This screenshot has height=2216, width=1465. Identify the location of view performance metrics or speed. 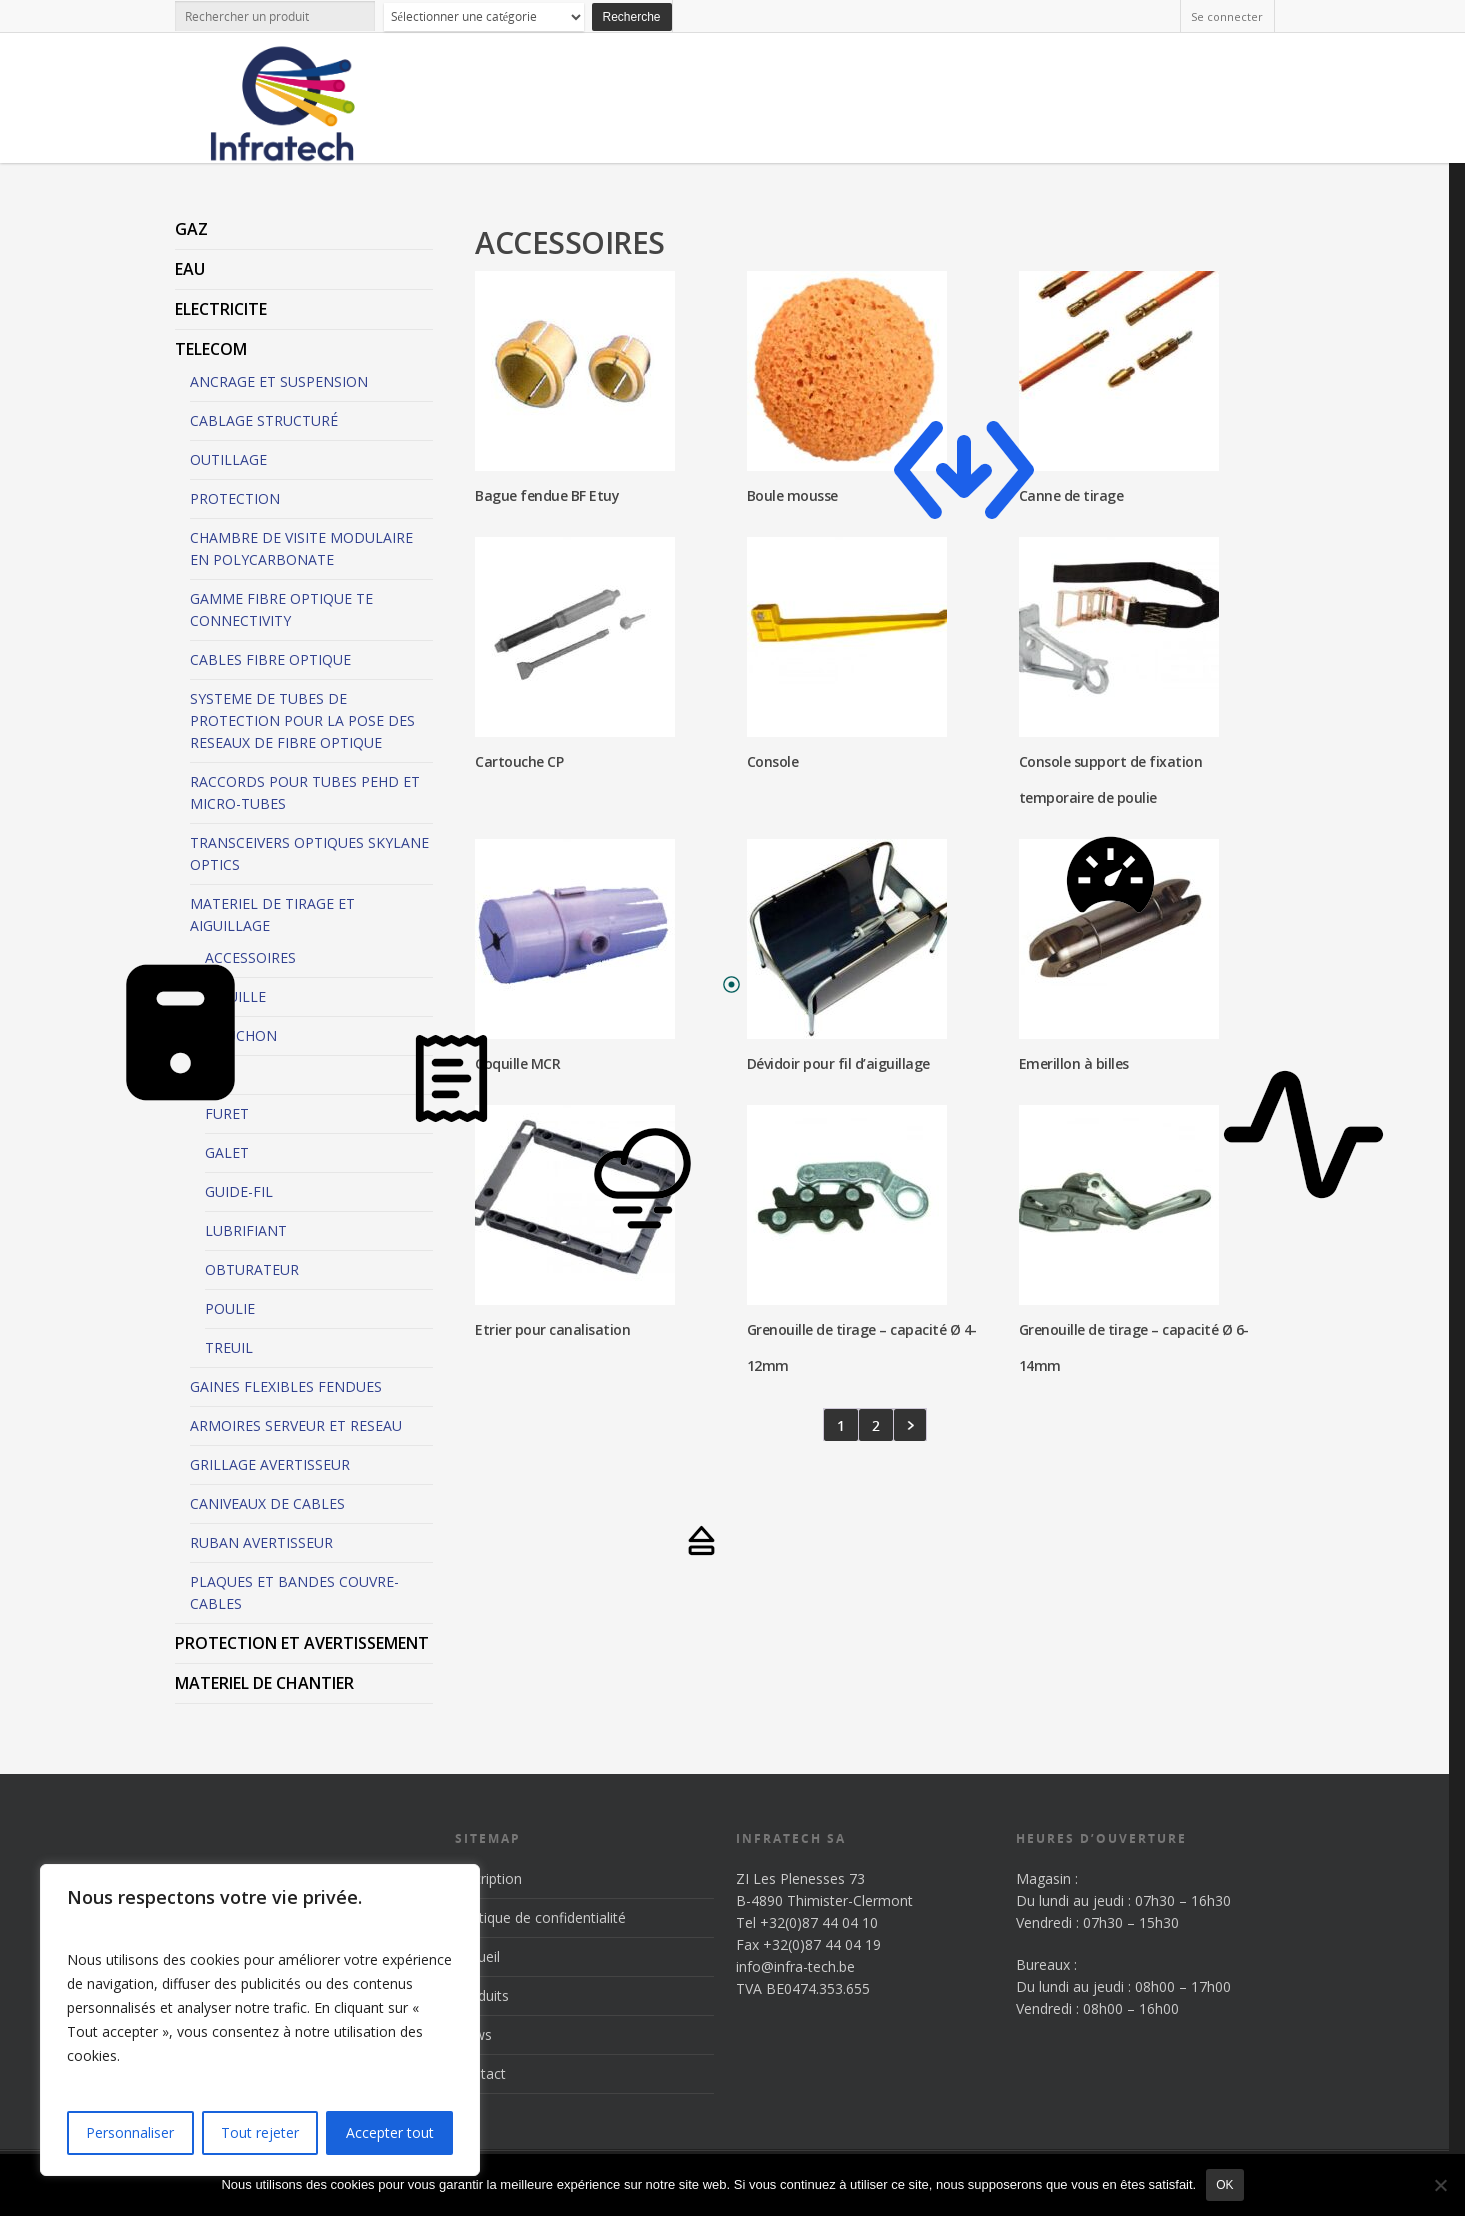
(1110, 874).